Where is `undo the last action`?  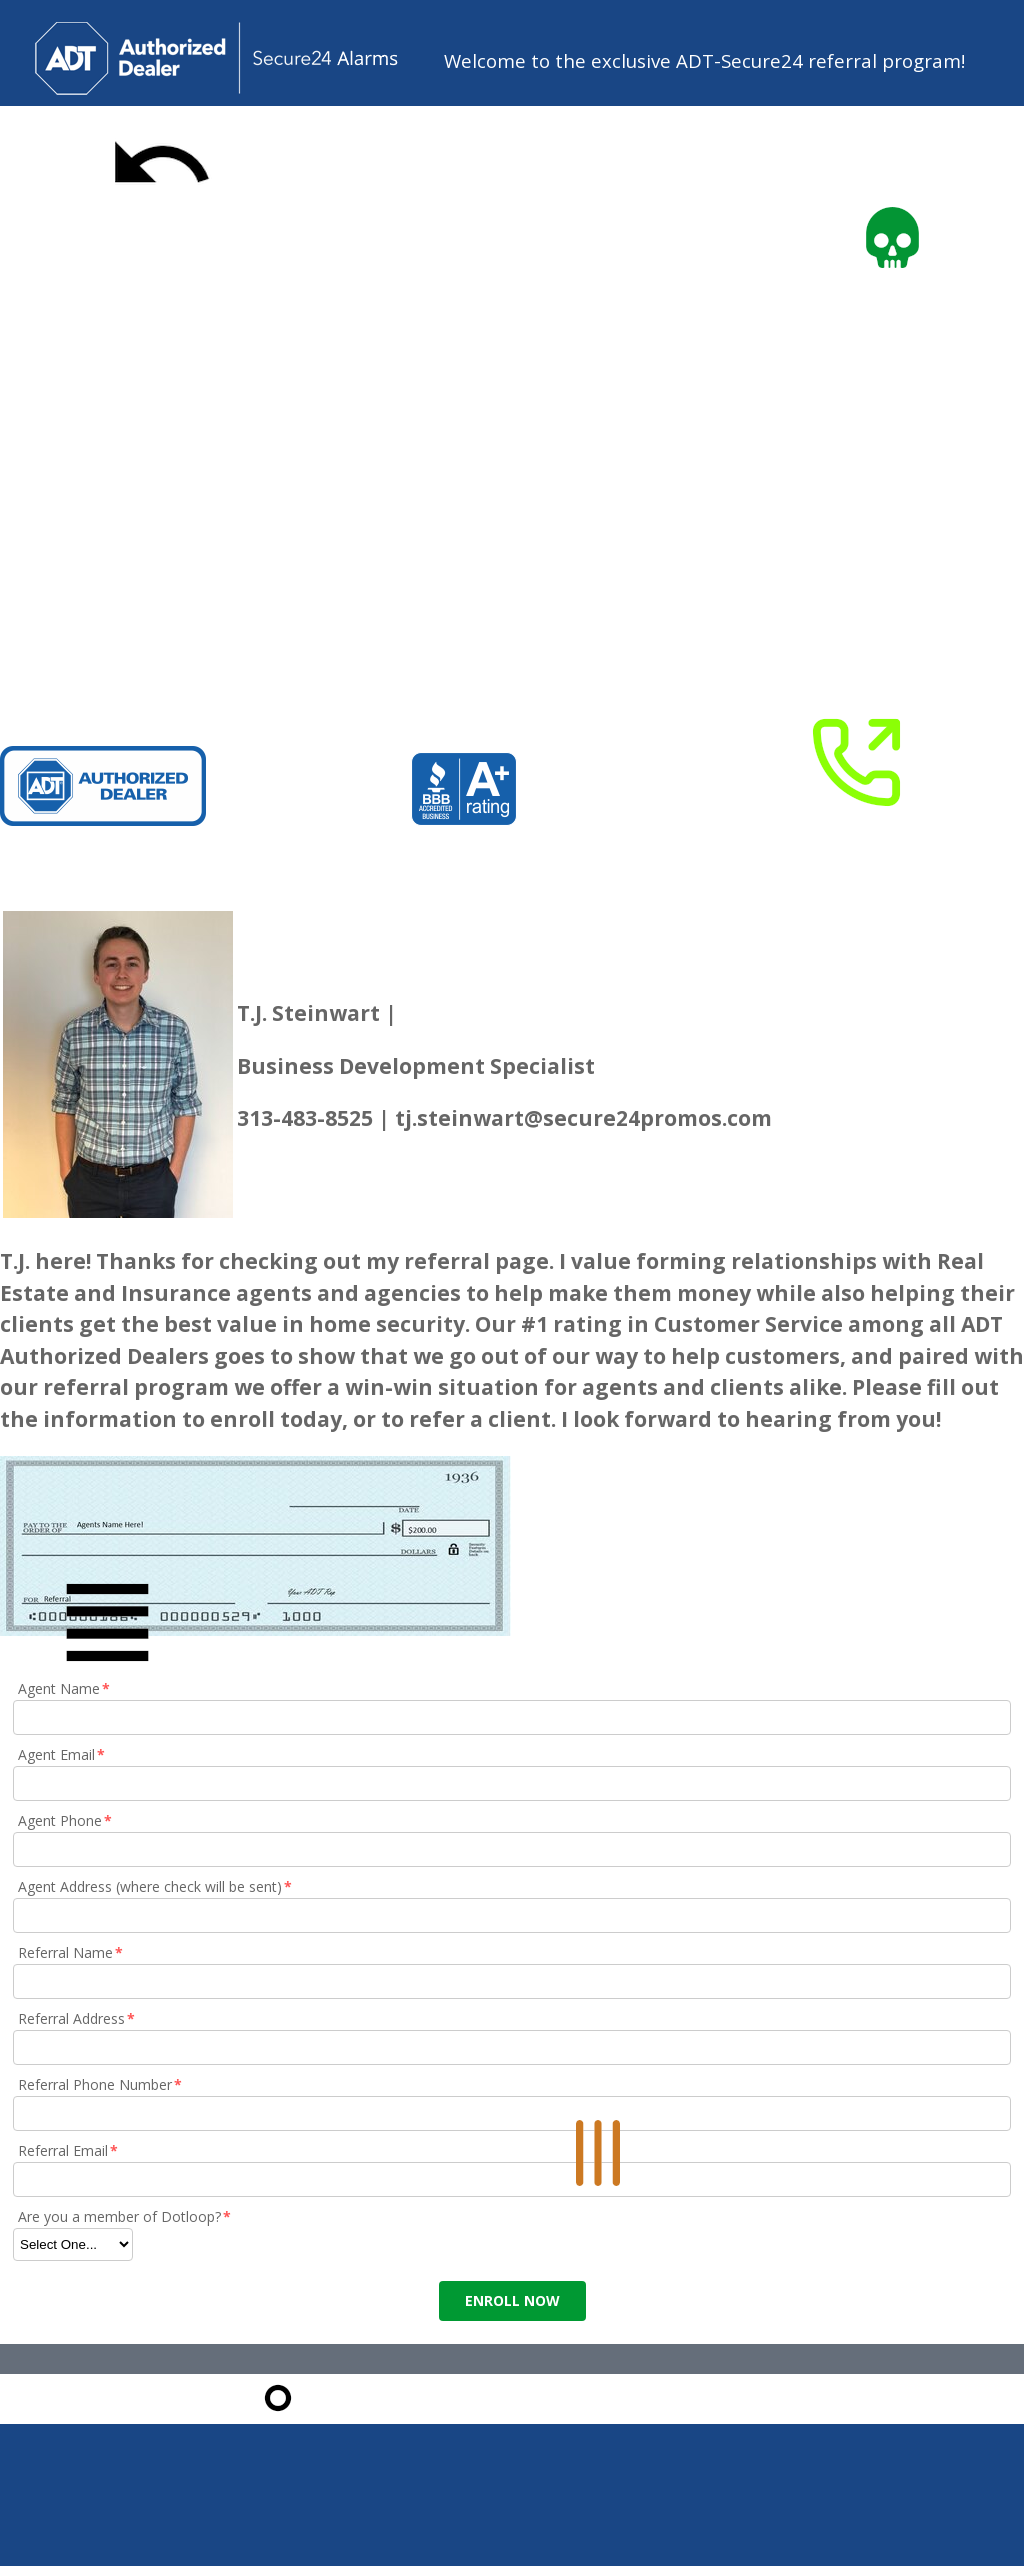
undo the last action is located at coordinates (161, 164).